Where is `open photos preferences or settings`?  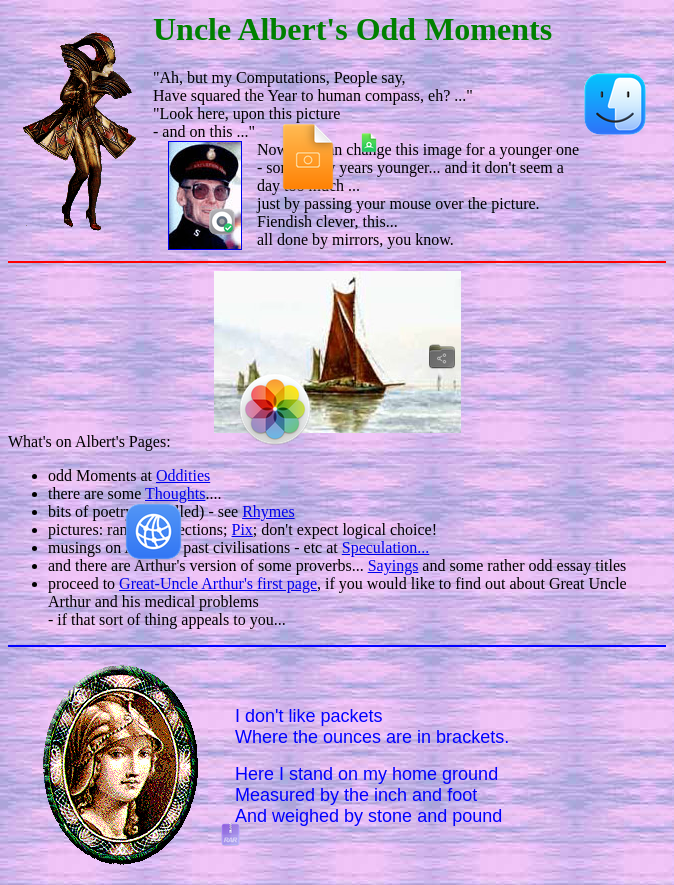
open photos preferences or settings is located at coordinates (275, 409).